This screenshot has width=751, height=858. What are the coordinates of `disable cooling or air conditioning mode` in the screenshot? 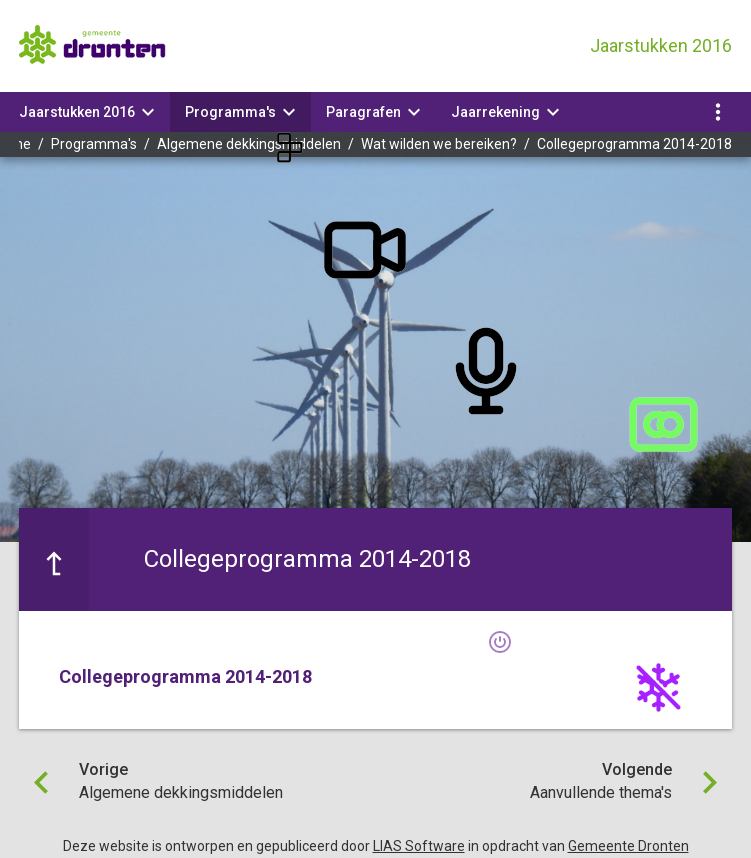 It's located at (658, 687).